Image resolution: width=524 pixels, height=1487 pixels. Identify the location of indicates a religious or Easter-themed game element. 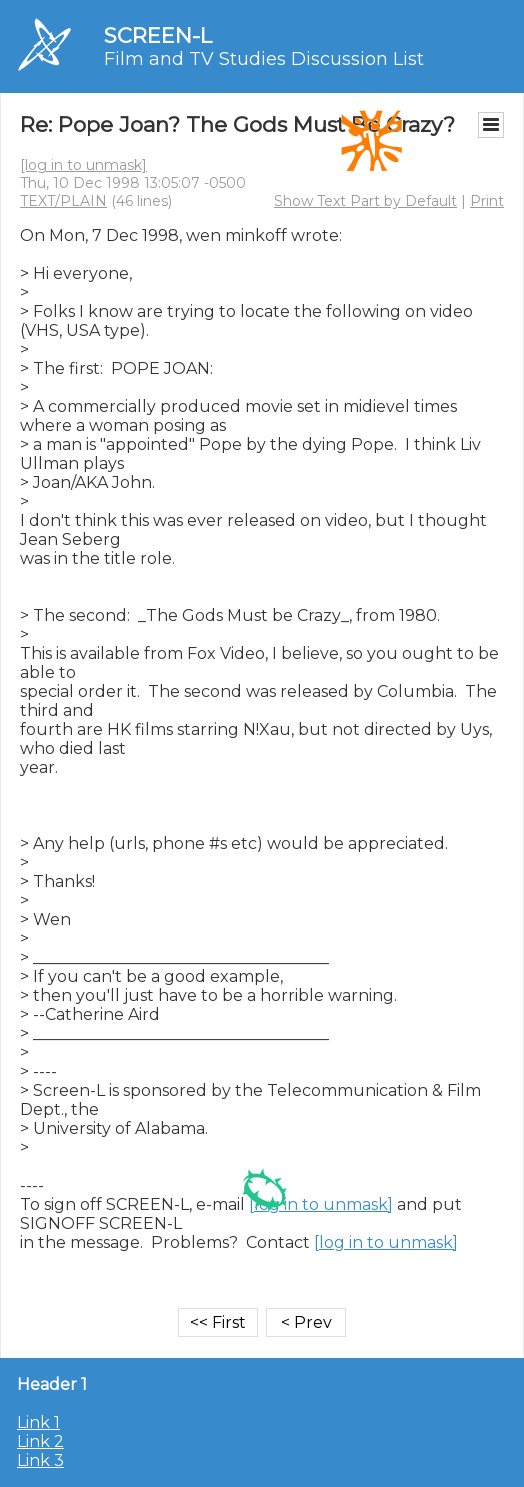
(264, 1190).